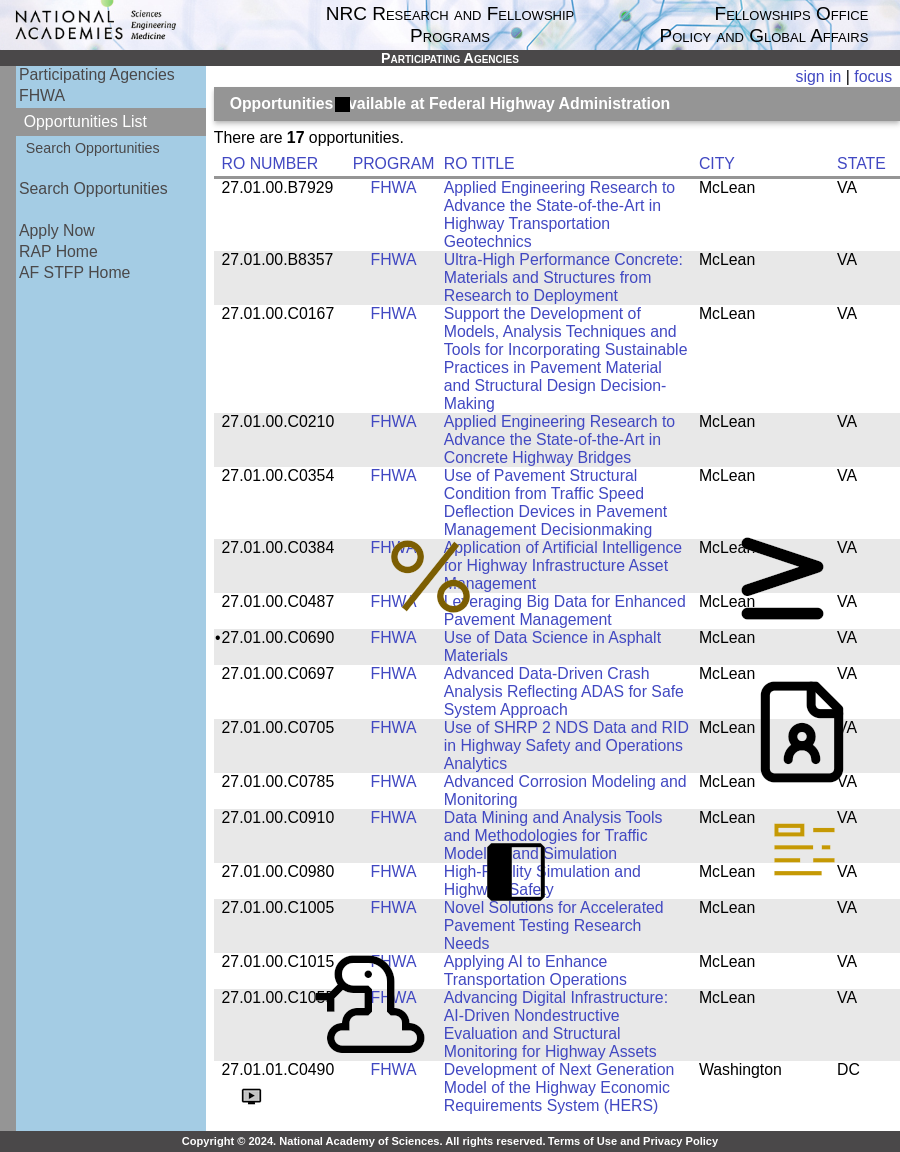 Image resolution: width=900 pixels, height=1152 pixels. Describe the element at coordinates (430, 576) in the screenshot. I see `view or apply a percentage value` at that location.